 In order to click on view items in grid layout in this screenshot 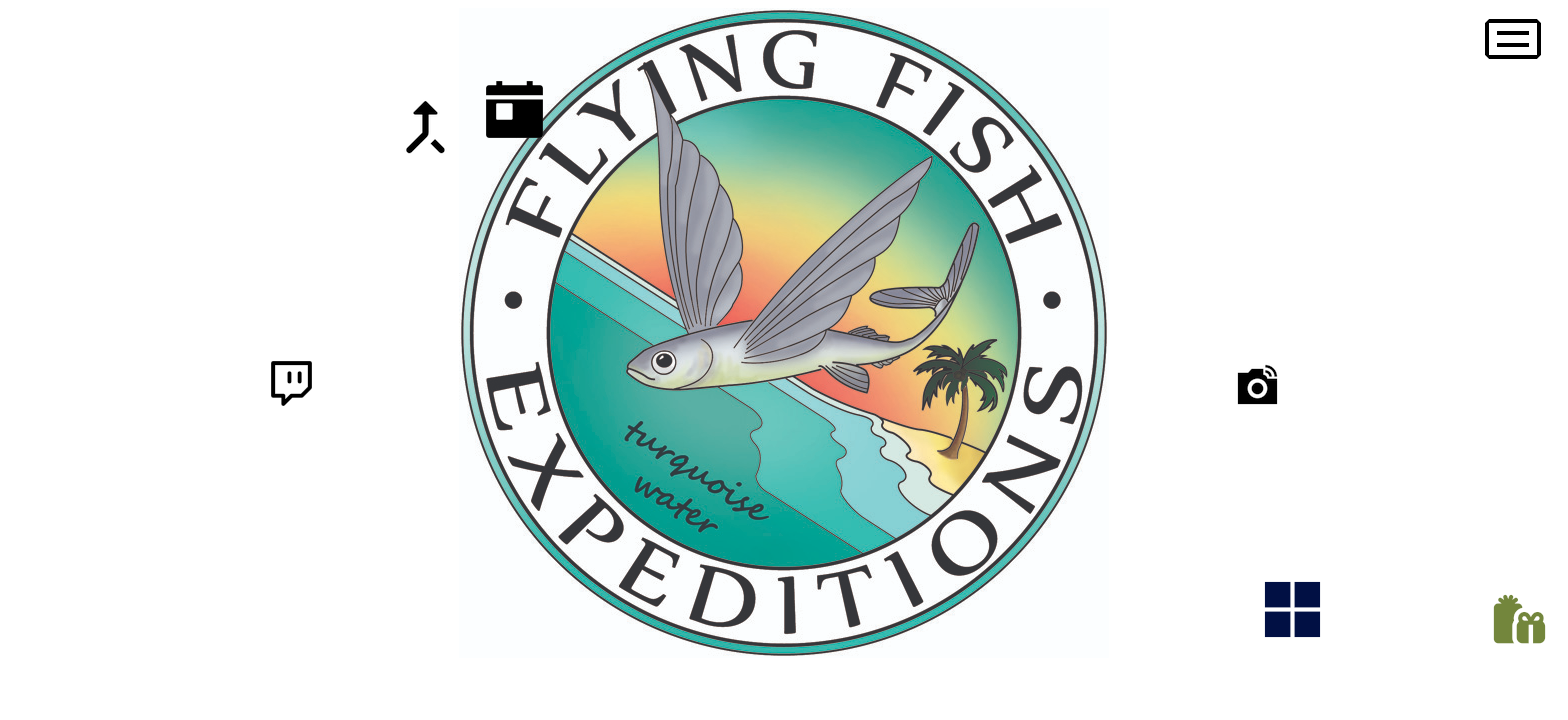, I will do `click(1292, 609)`.